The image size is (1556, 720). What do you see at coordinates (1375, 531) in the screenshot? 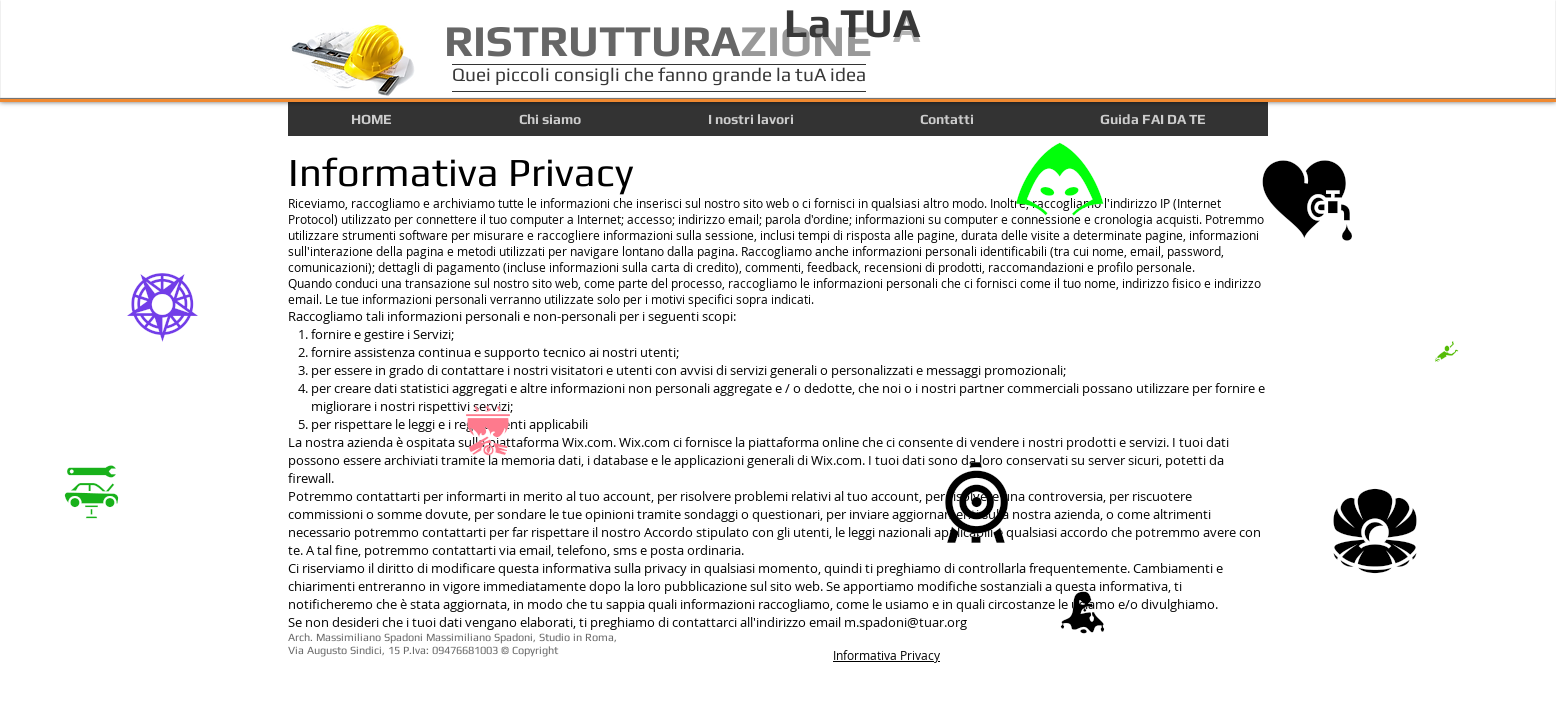
I see `oyster shell with pearl icon` at bounding box center [1375, 531].